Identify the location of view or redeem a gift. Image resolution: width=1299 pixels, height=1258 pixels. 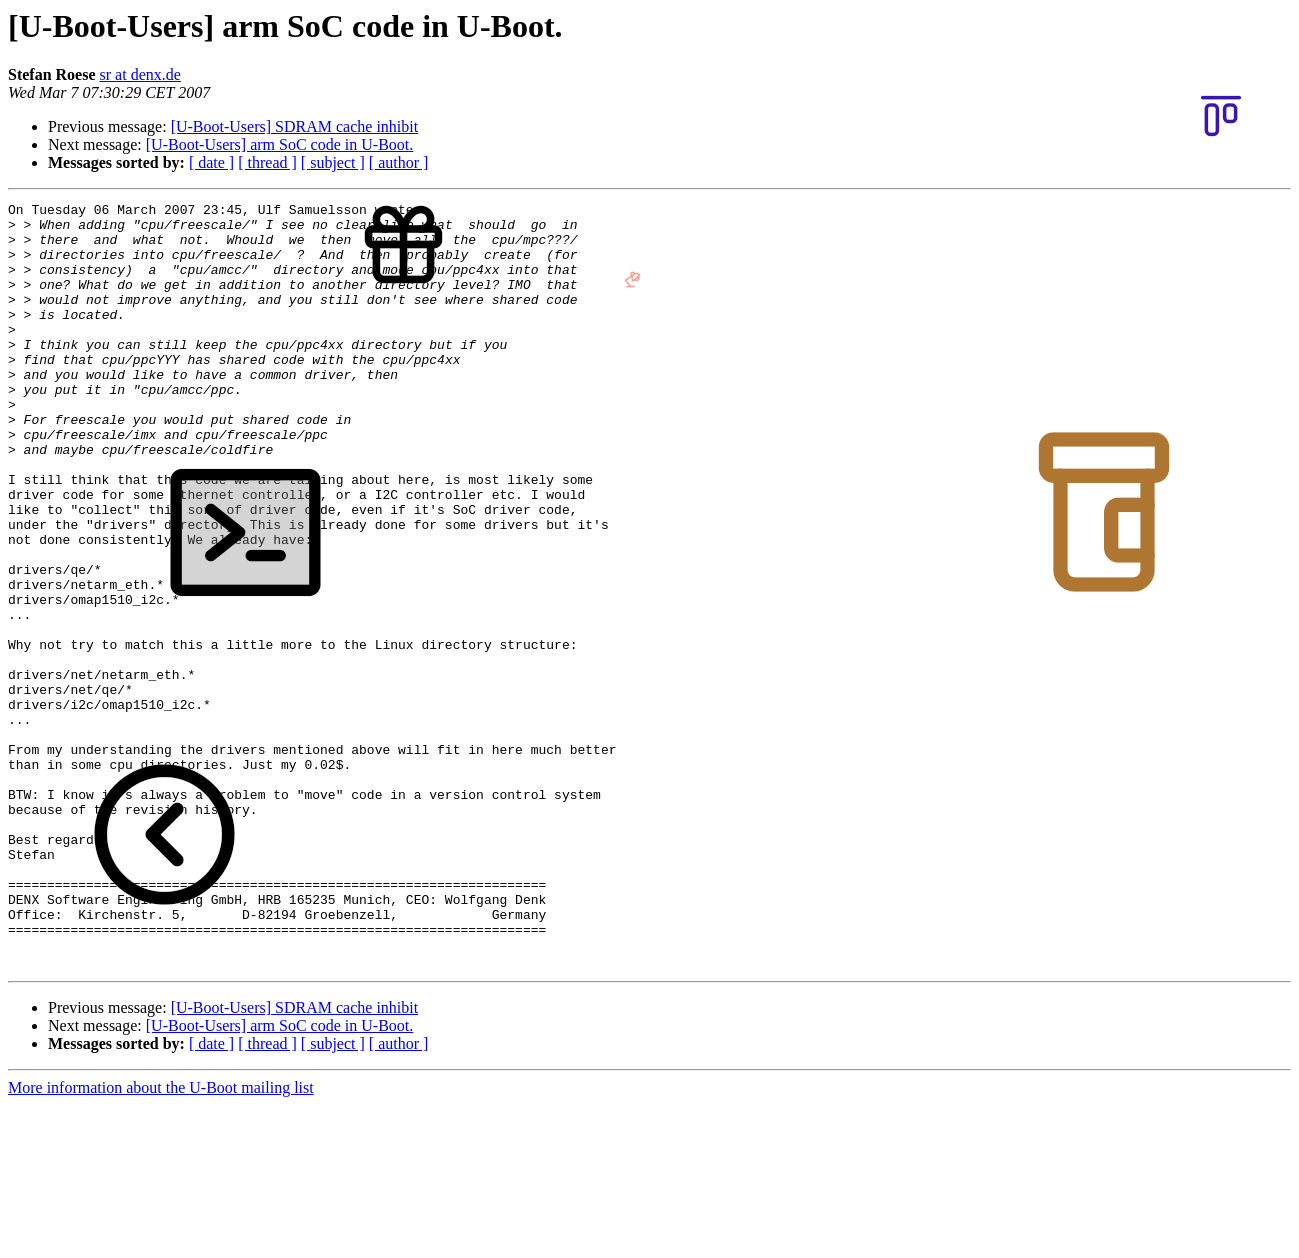
(403, 244).